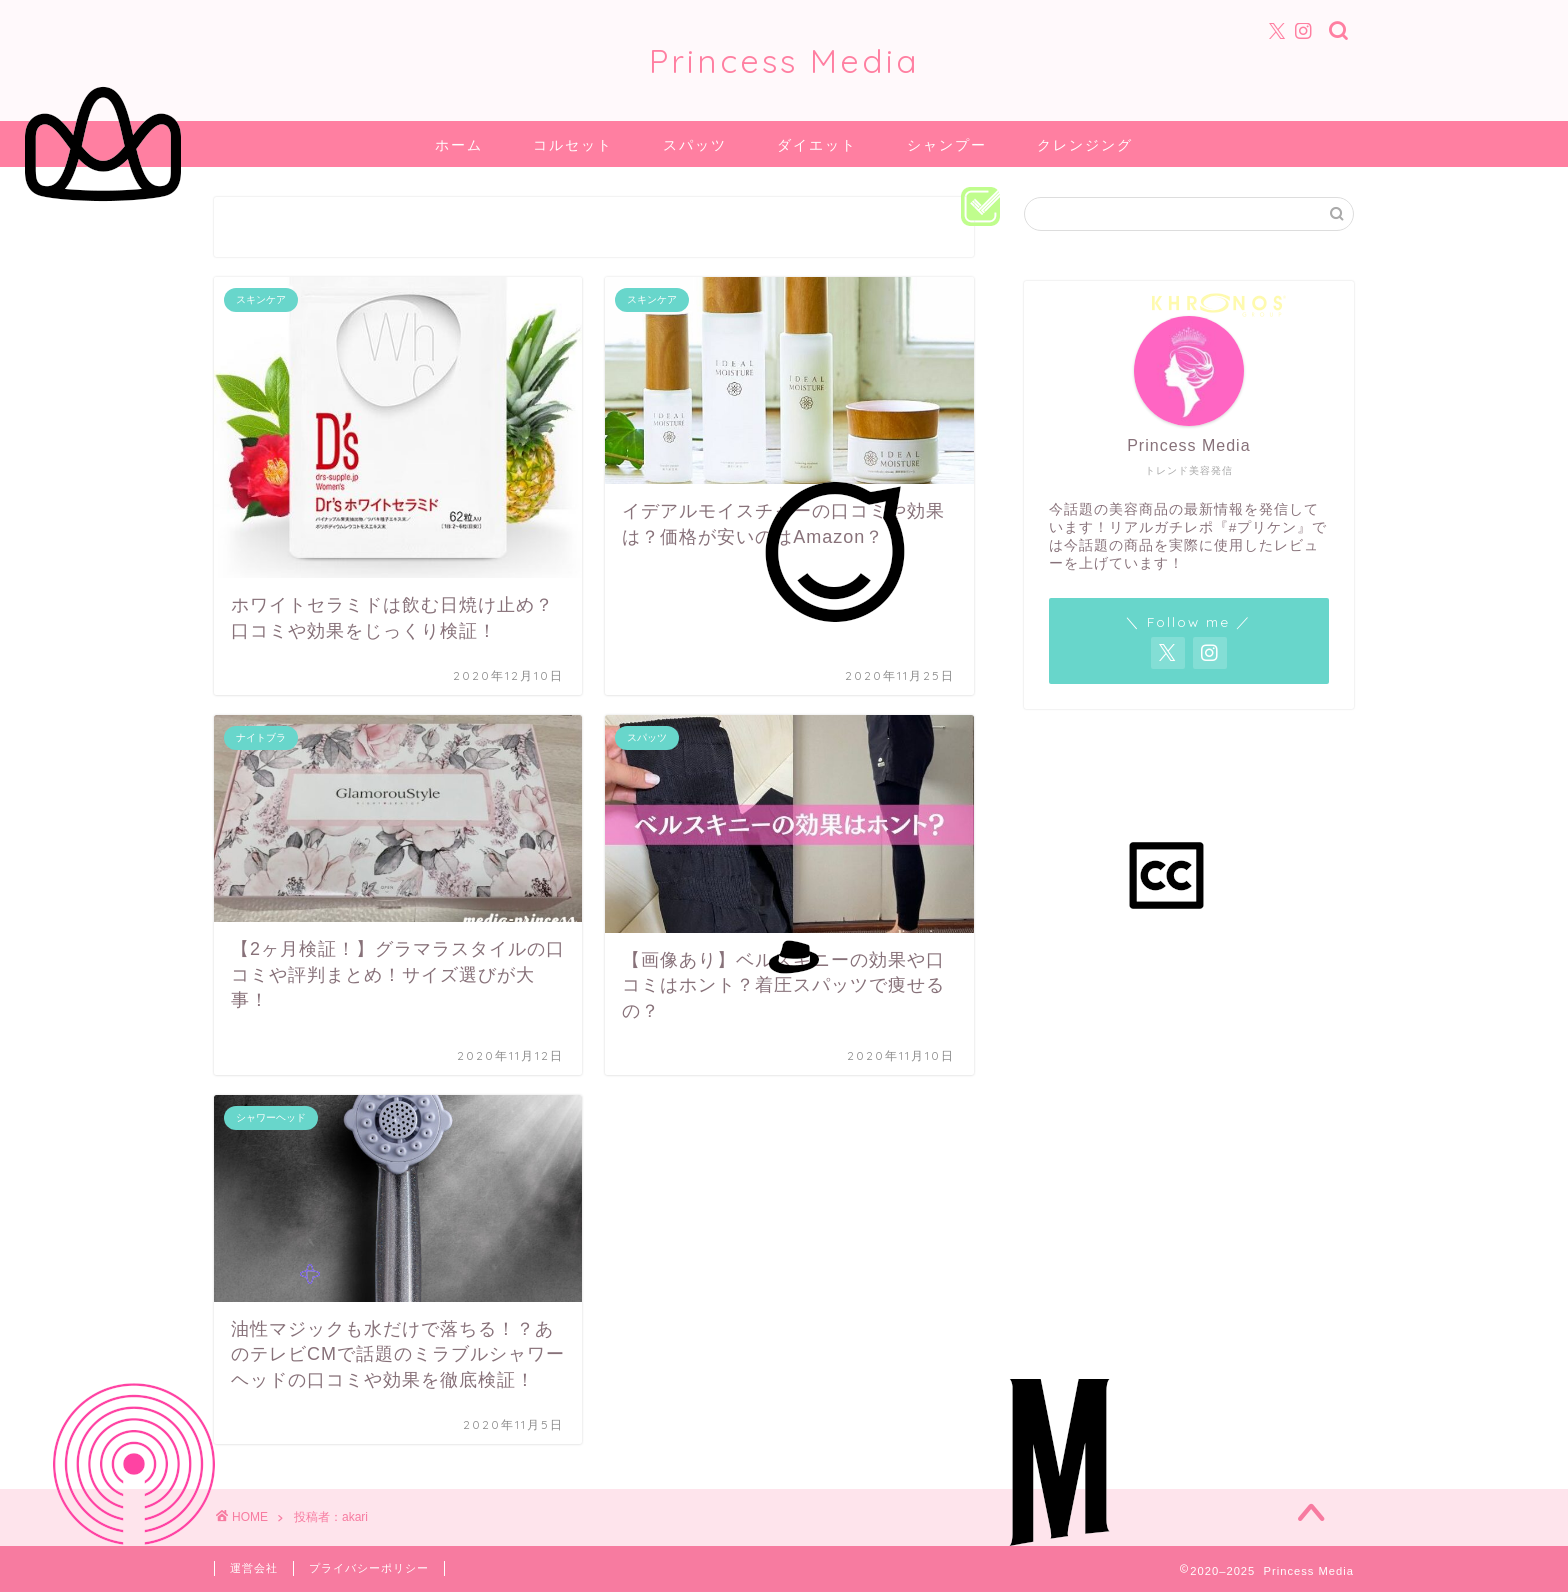 The width and height of the screenshot is (1568, 1592). I want to click on open the Staffbase employee communications app, so click(835, 552).